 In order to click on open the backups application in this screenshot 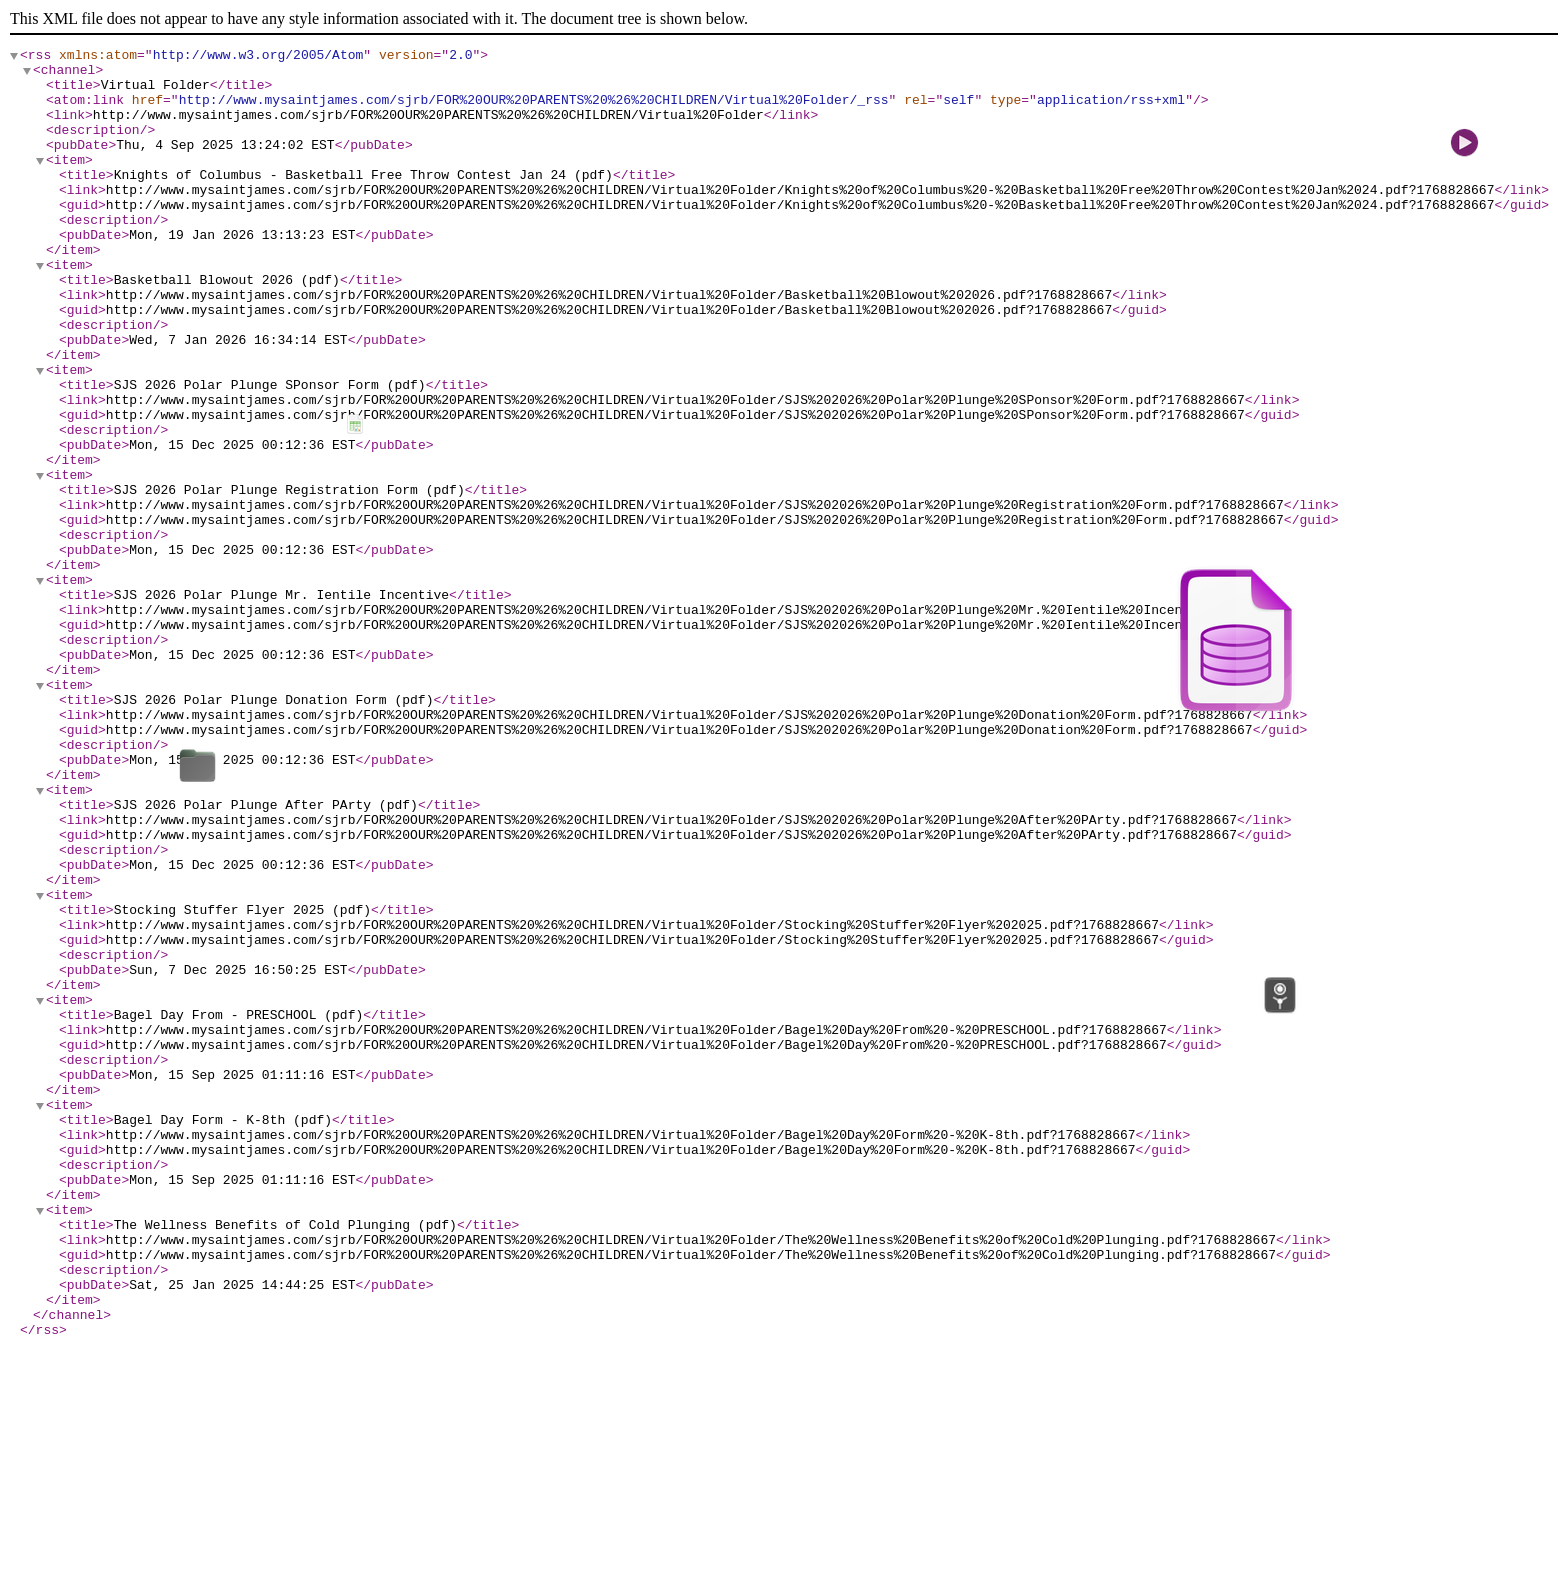, I will do `click(1280, 995)`.